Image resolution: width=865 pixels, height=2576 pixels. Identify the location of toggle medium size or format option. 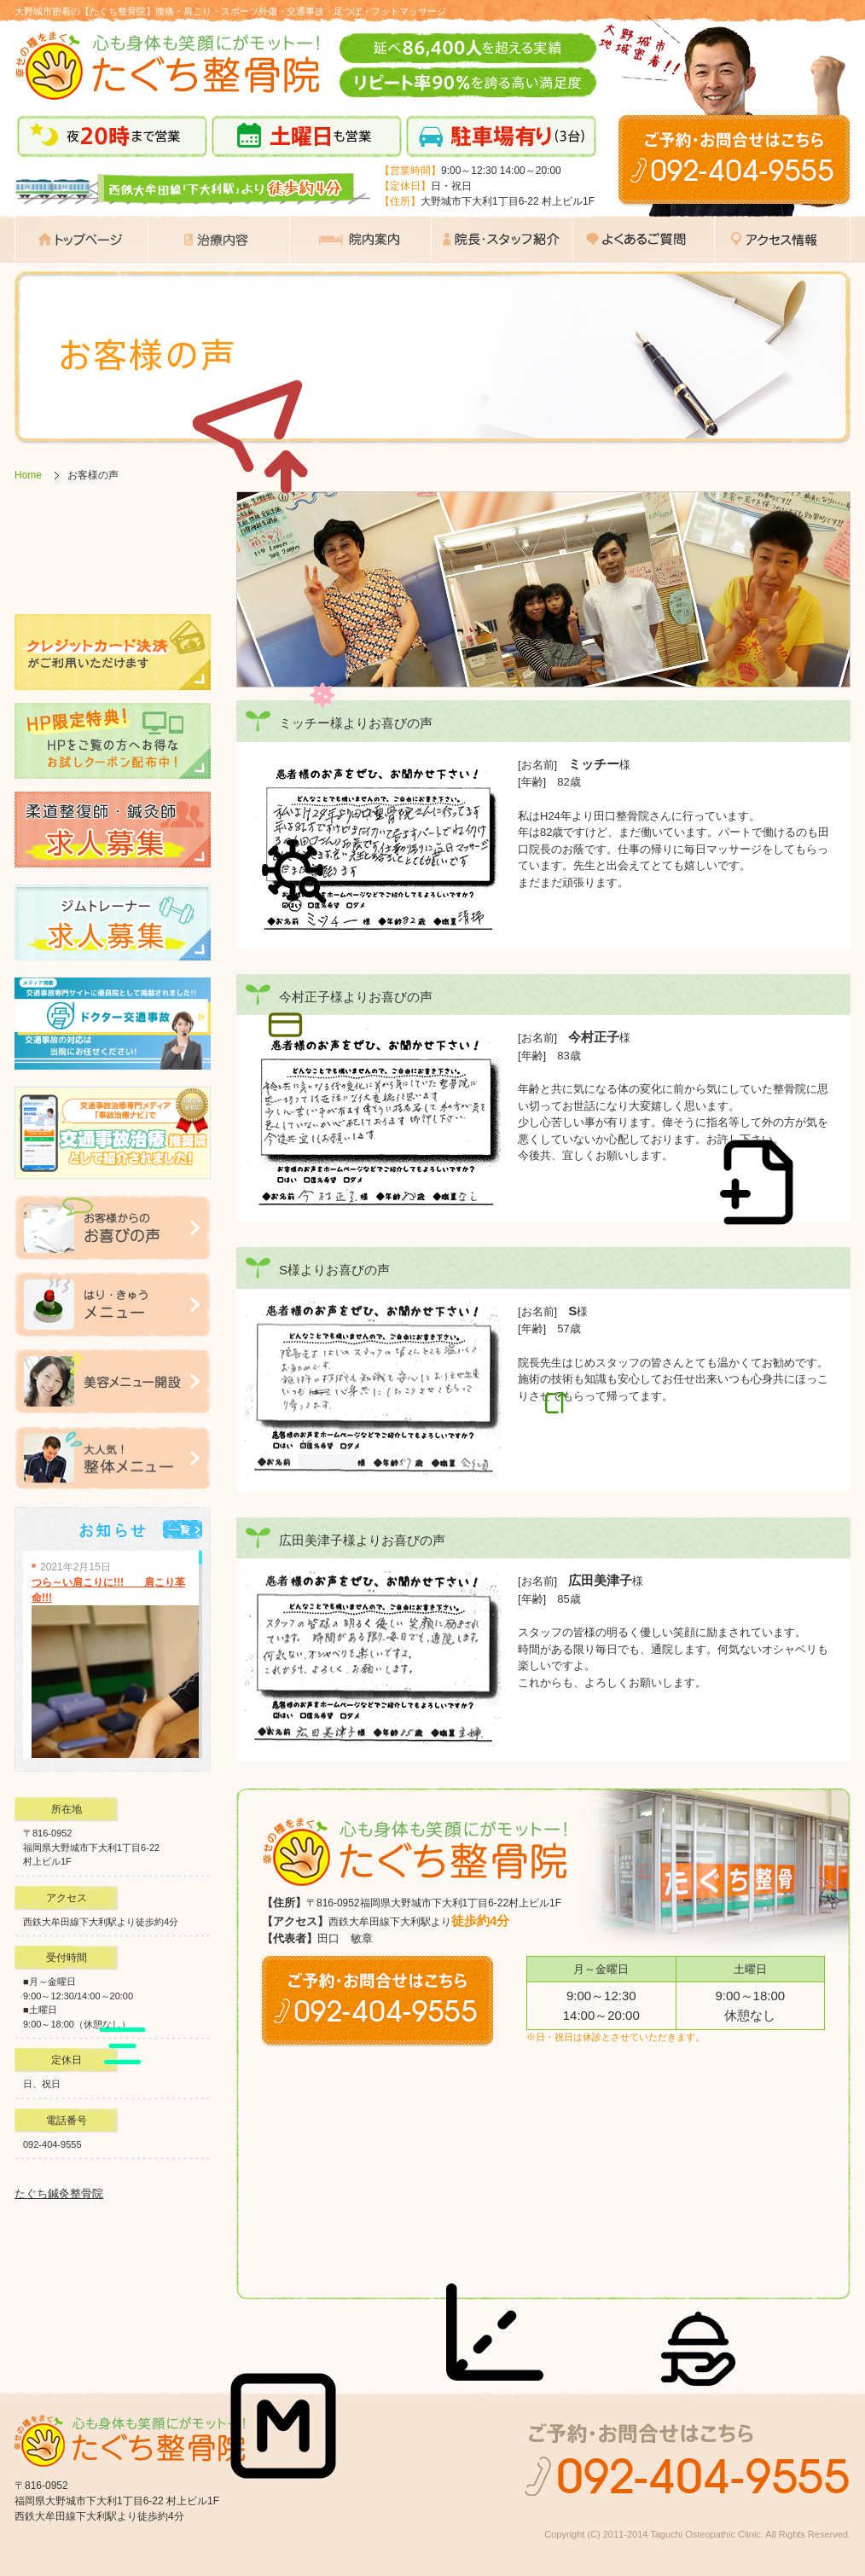
(283, 2426).